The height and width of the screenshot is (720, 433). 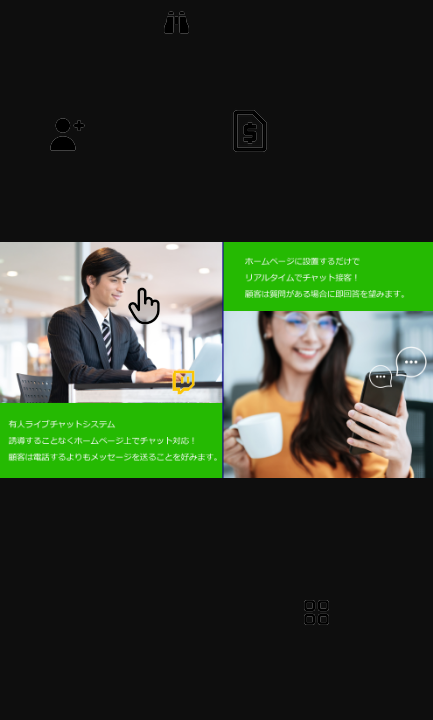 I want to click on view invoice or billing document, so click(x=250, y=131).